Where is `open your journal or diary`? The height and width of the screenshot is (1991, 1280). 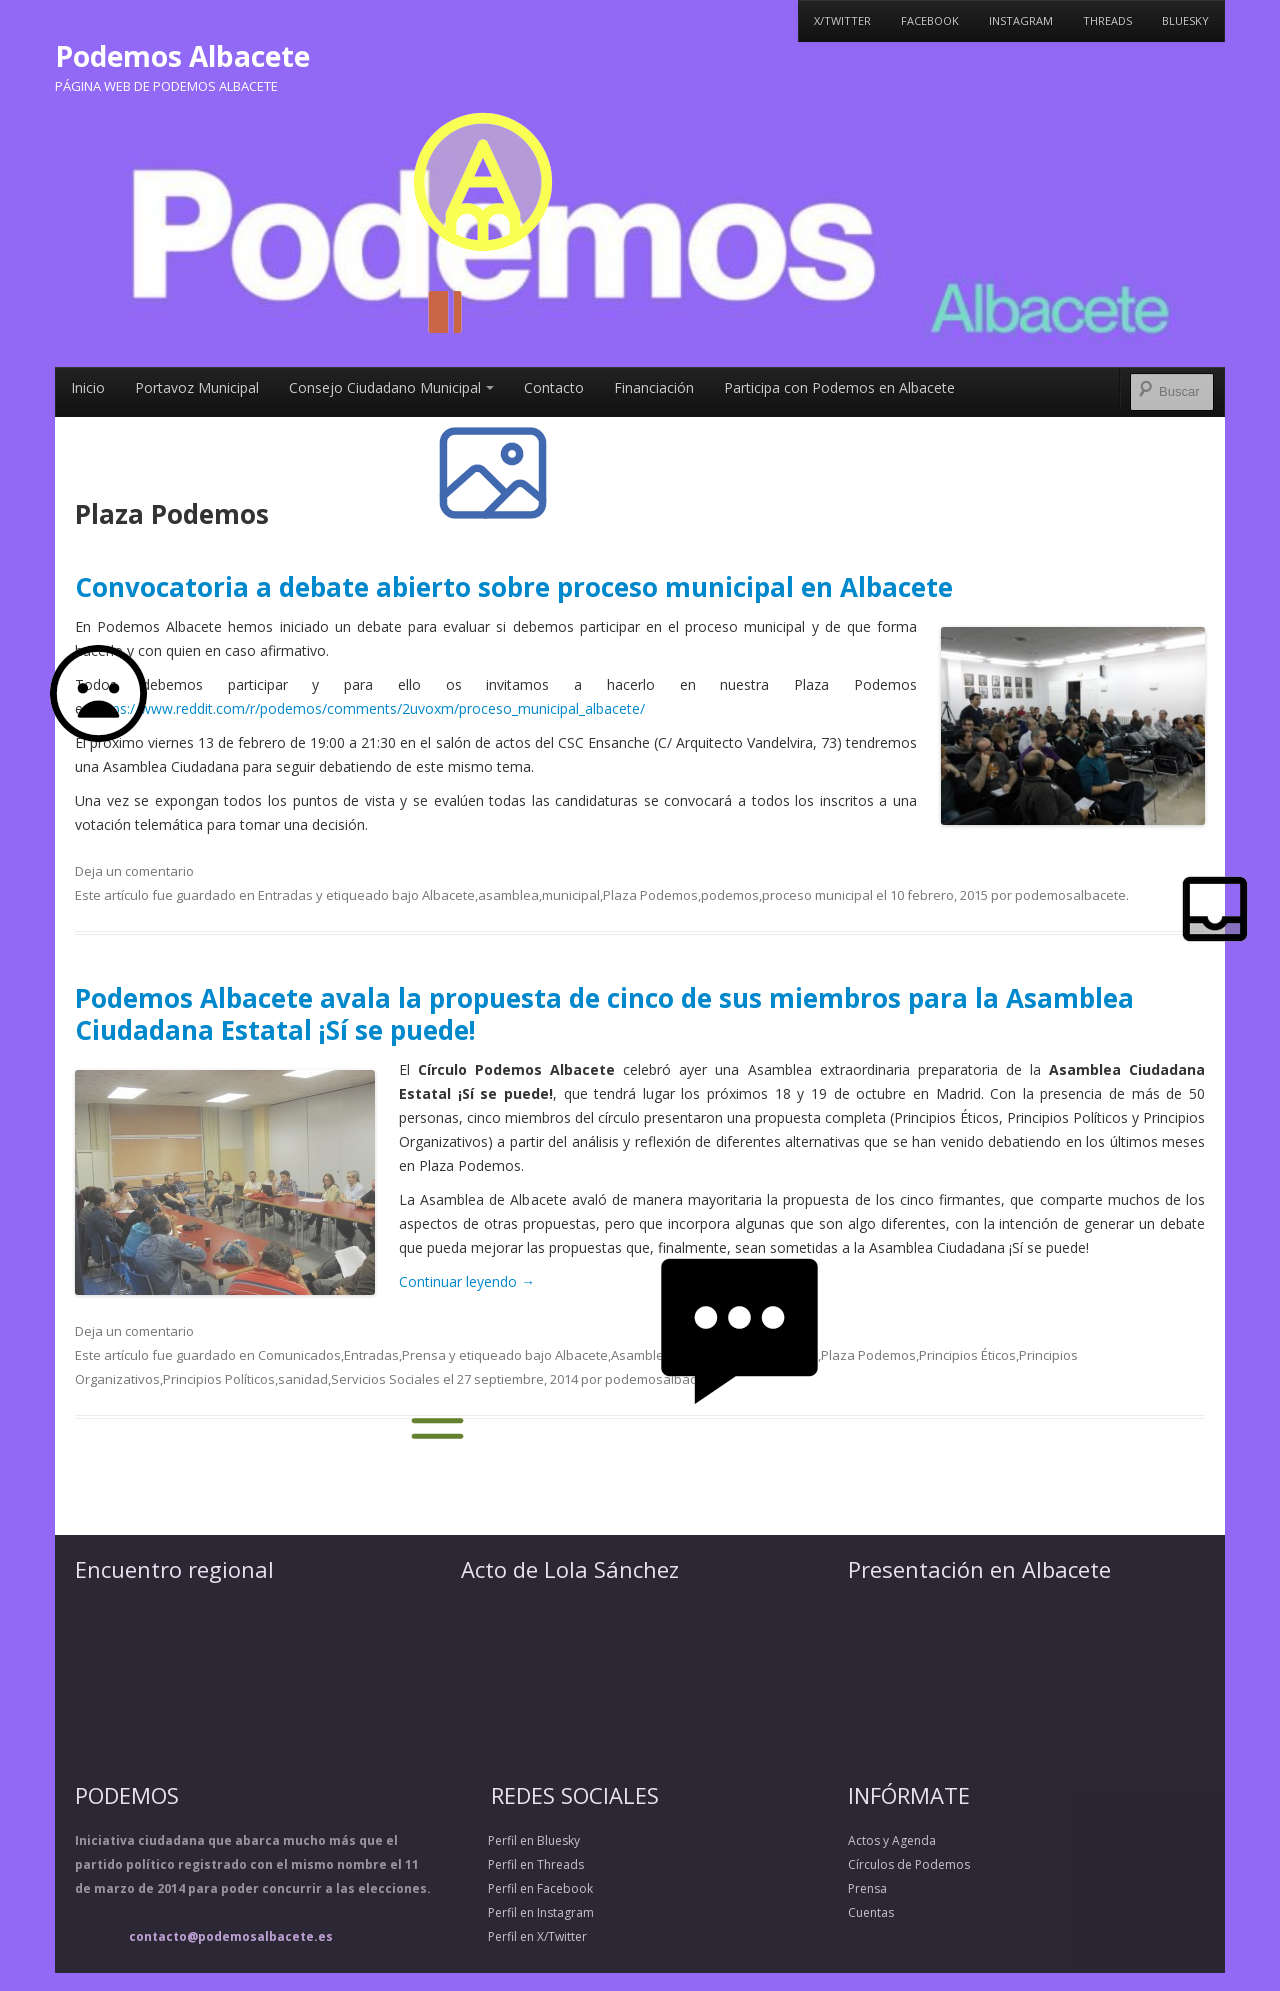
open your journal or diary is located at coordinates (445, 312).